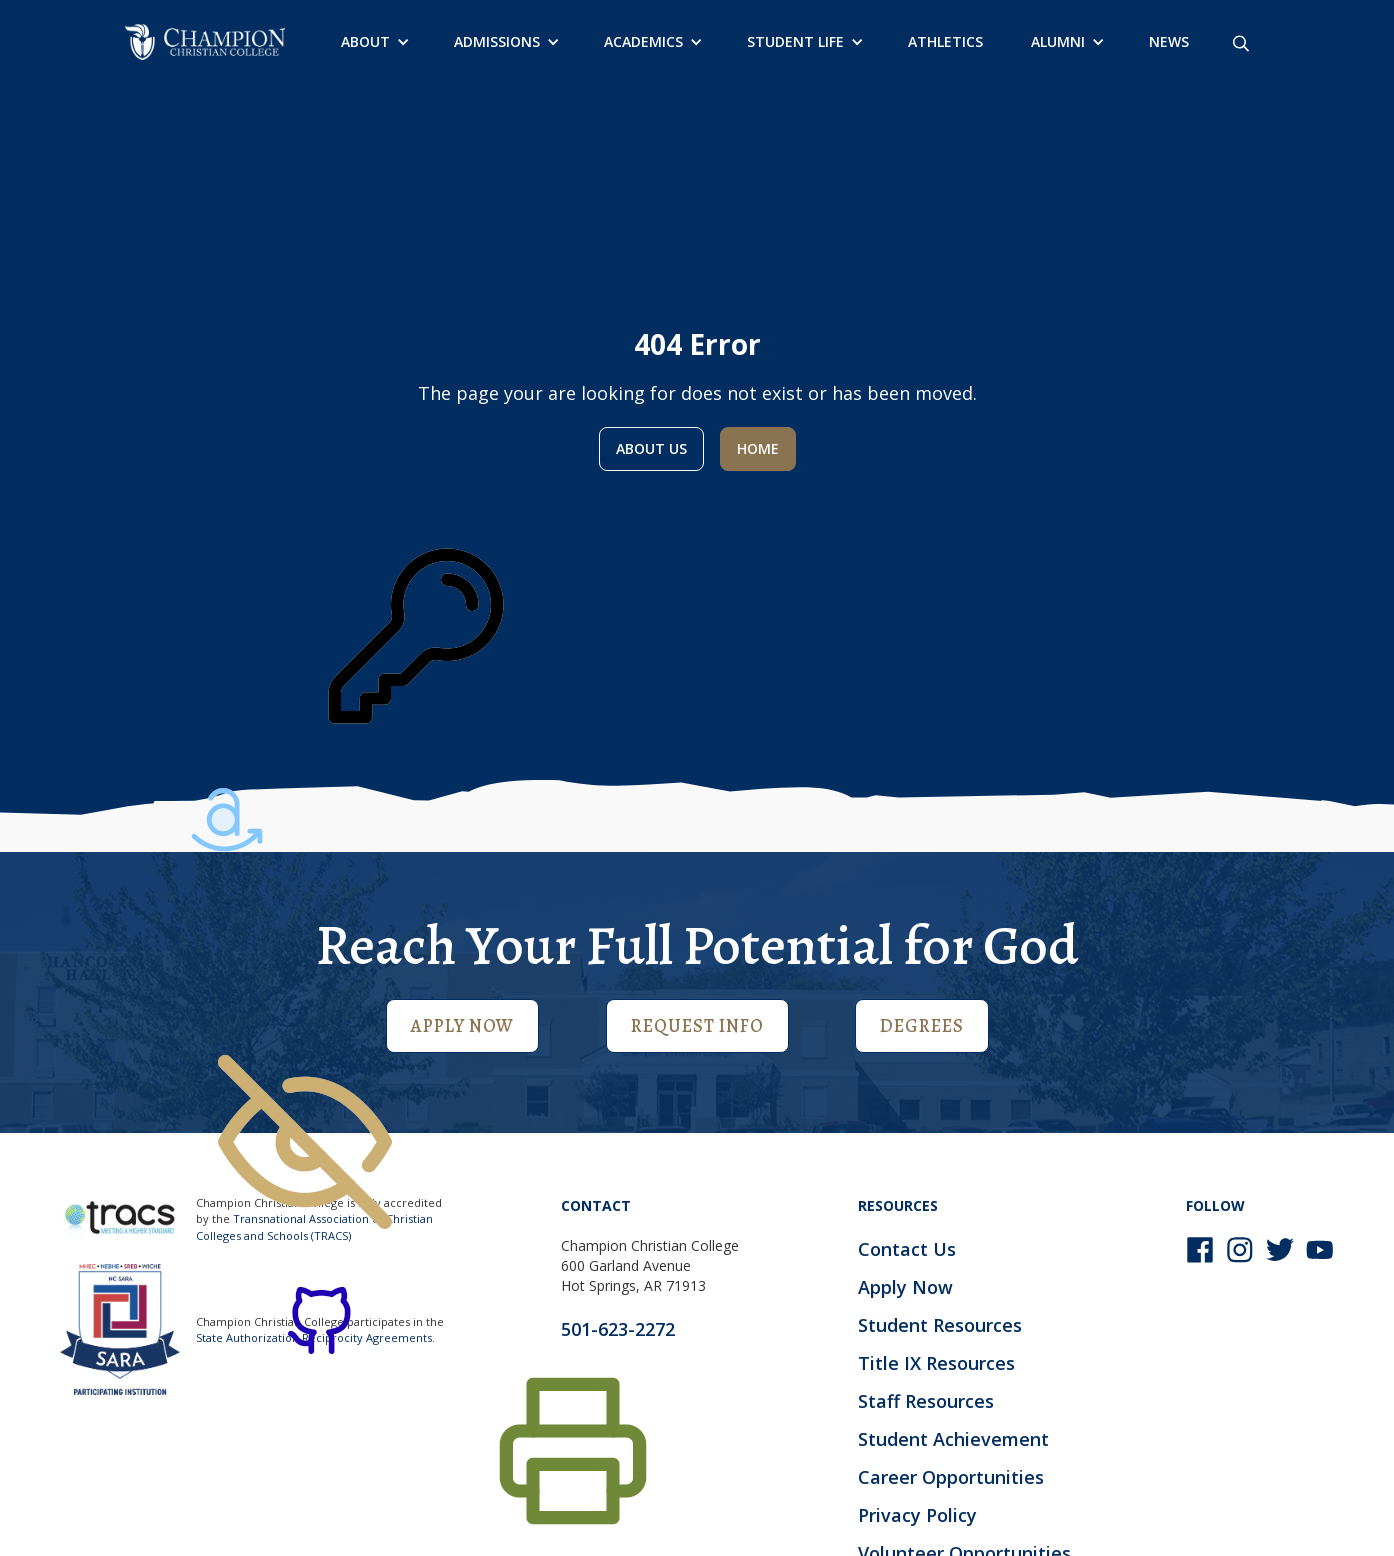 This screenshot has height=1556, width=1394. Describe the element at coordinates (305, 1142) in the screenshot. I see `hide password or sensitive content` at that location.